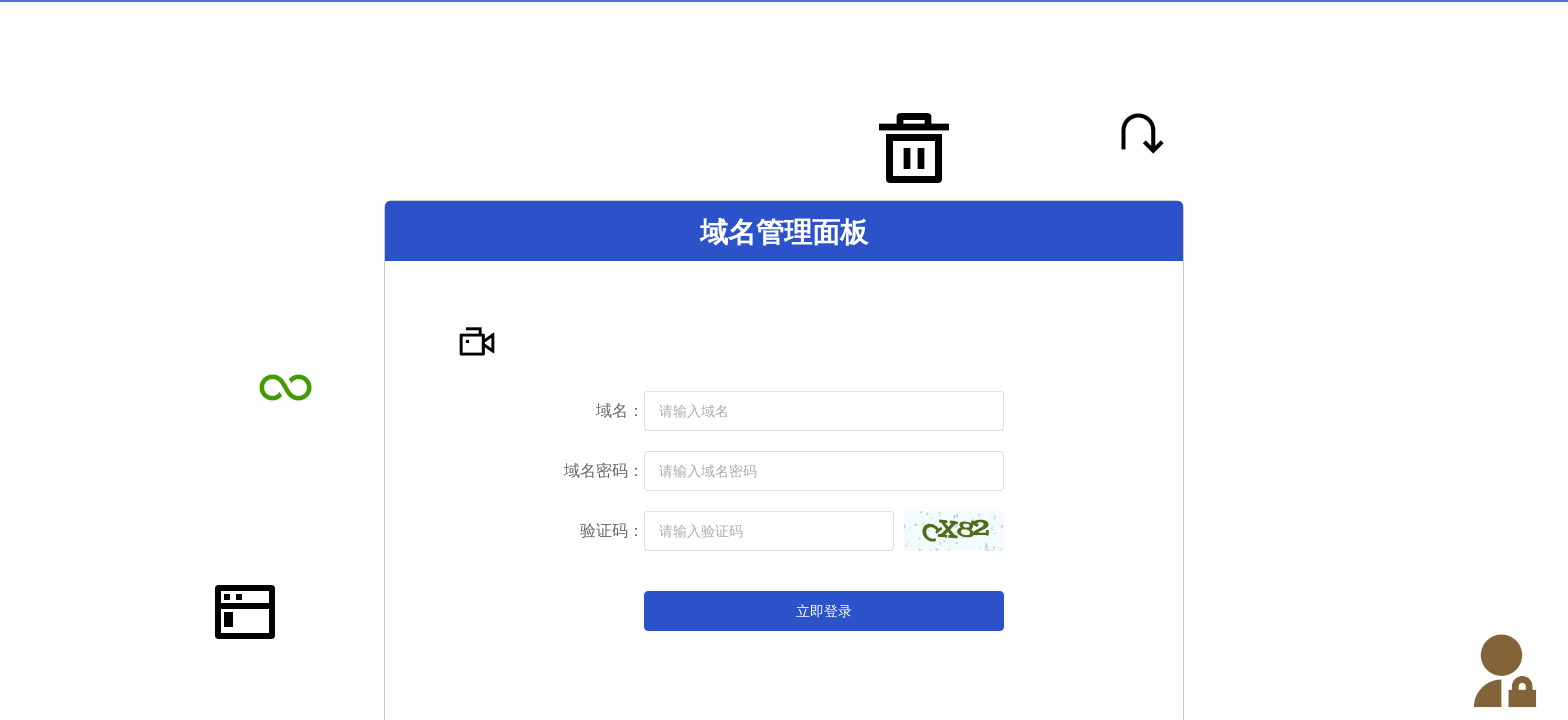  Describe the element at coordinates (477, 343) in the screenshot. I see `start recording a video` at that location.